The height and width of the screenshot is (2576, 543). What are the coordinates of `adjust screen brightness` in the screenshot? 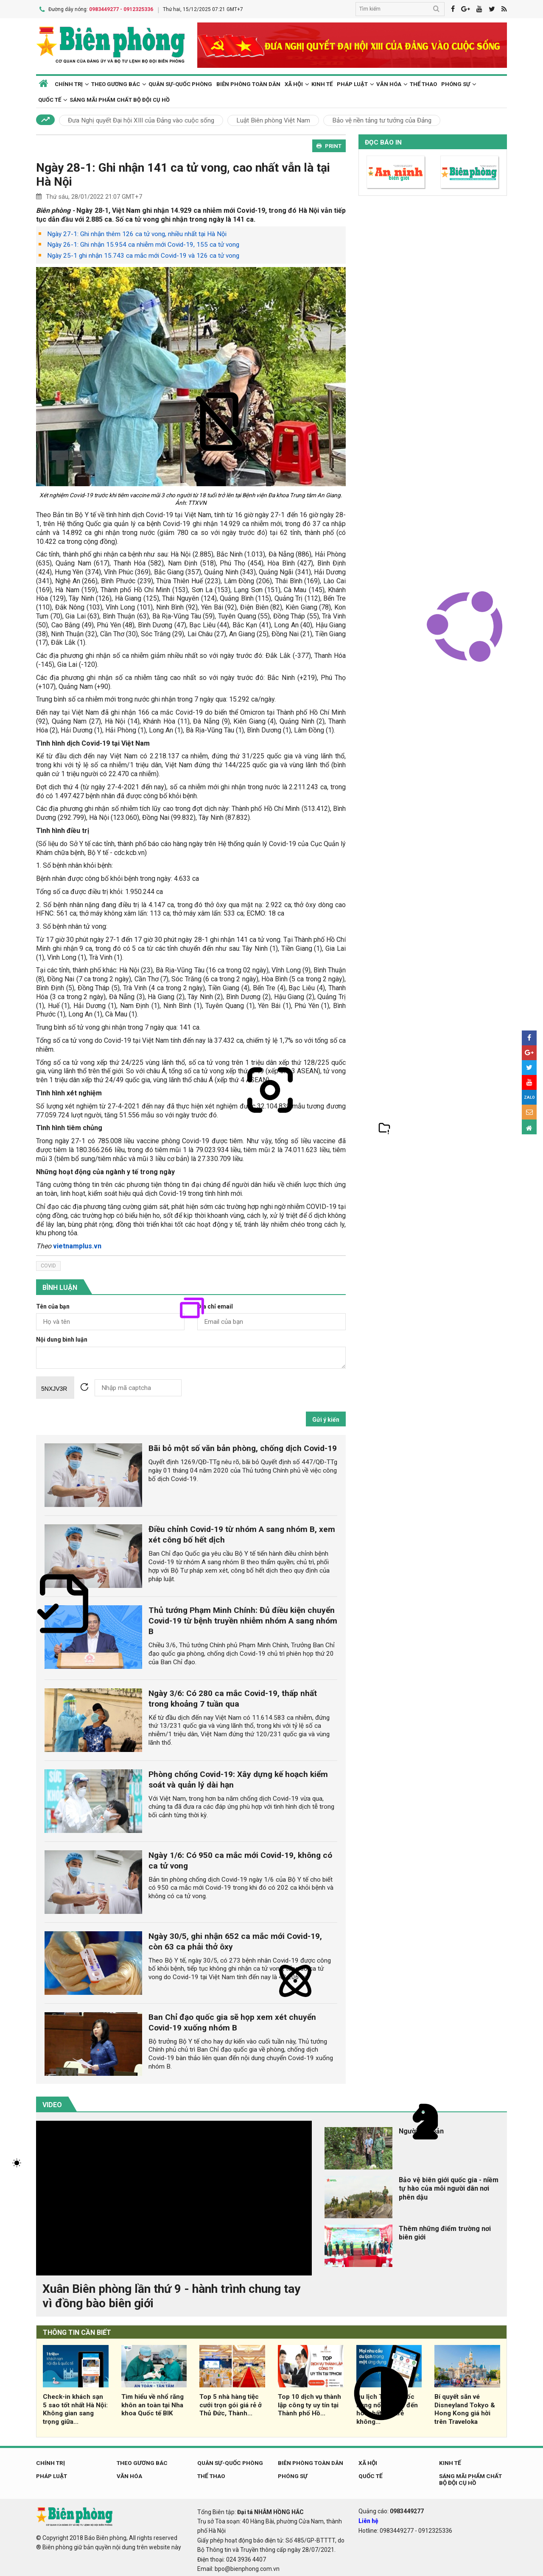 It's located at (381, 2393).